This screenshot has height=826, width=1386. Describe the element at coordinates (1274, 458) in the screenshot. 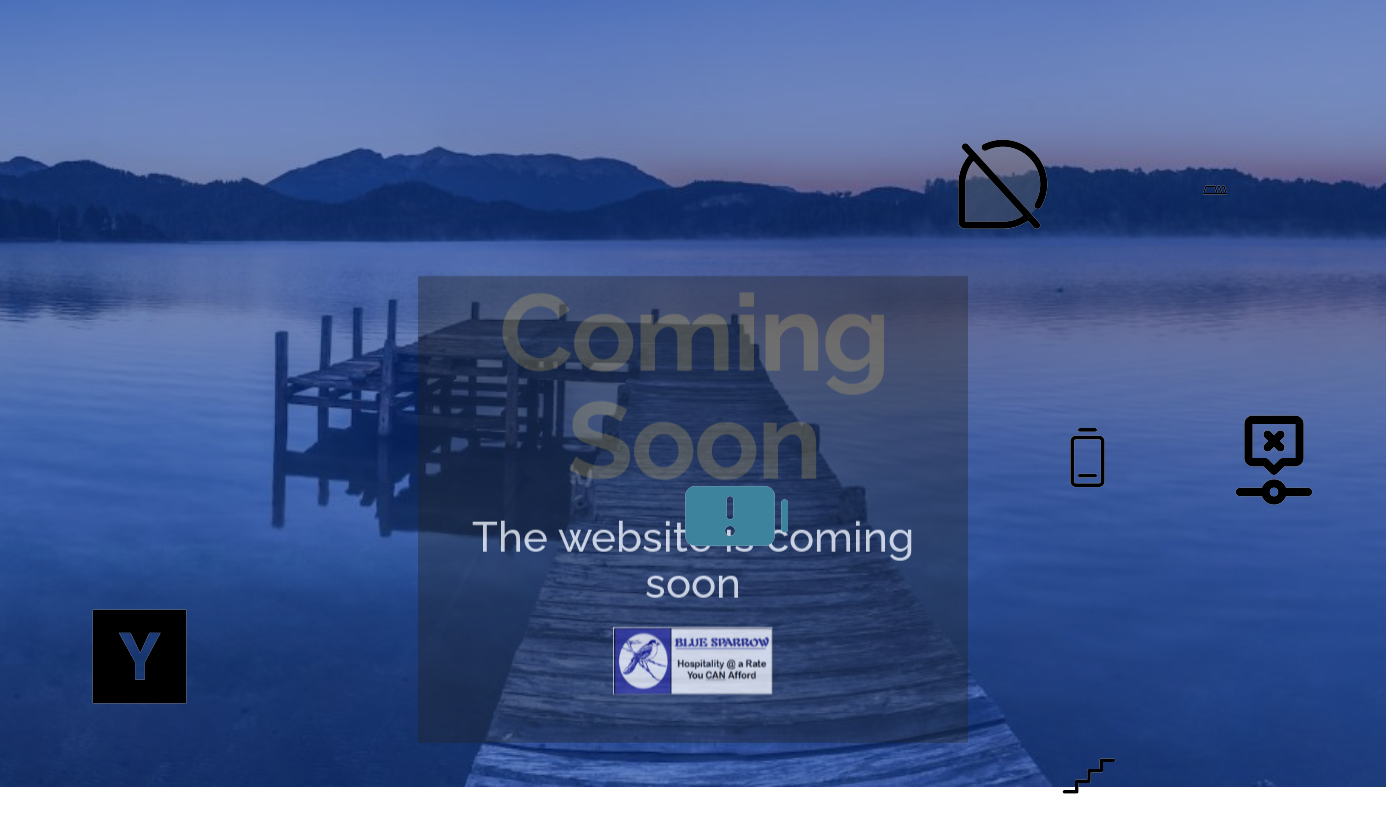

I see `remove an event from the timeline` at that location.